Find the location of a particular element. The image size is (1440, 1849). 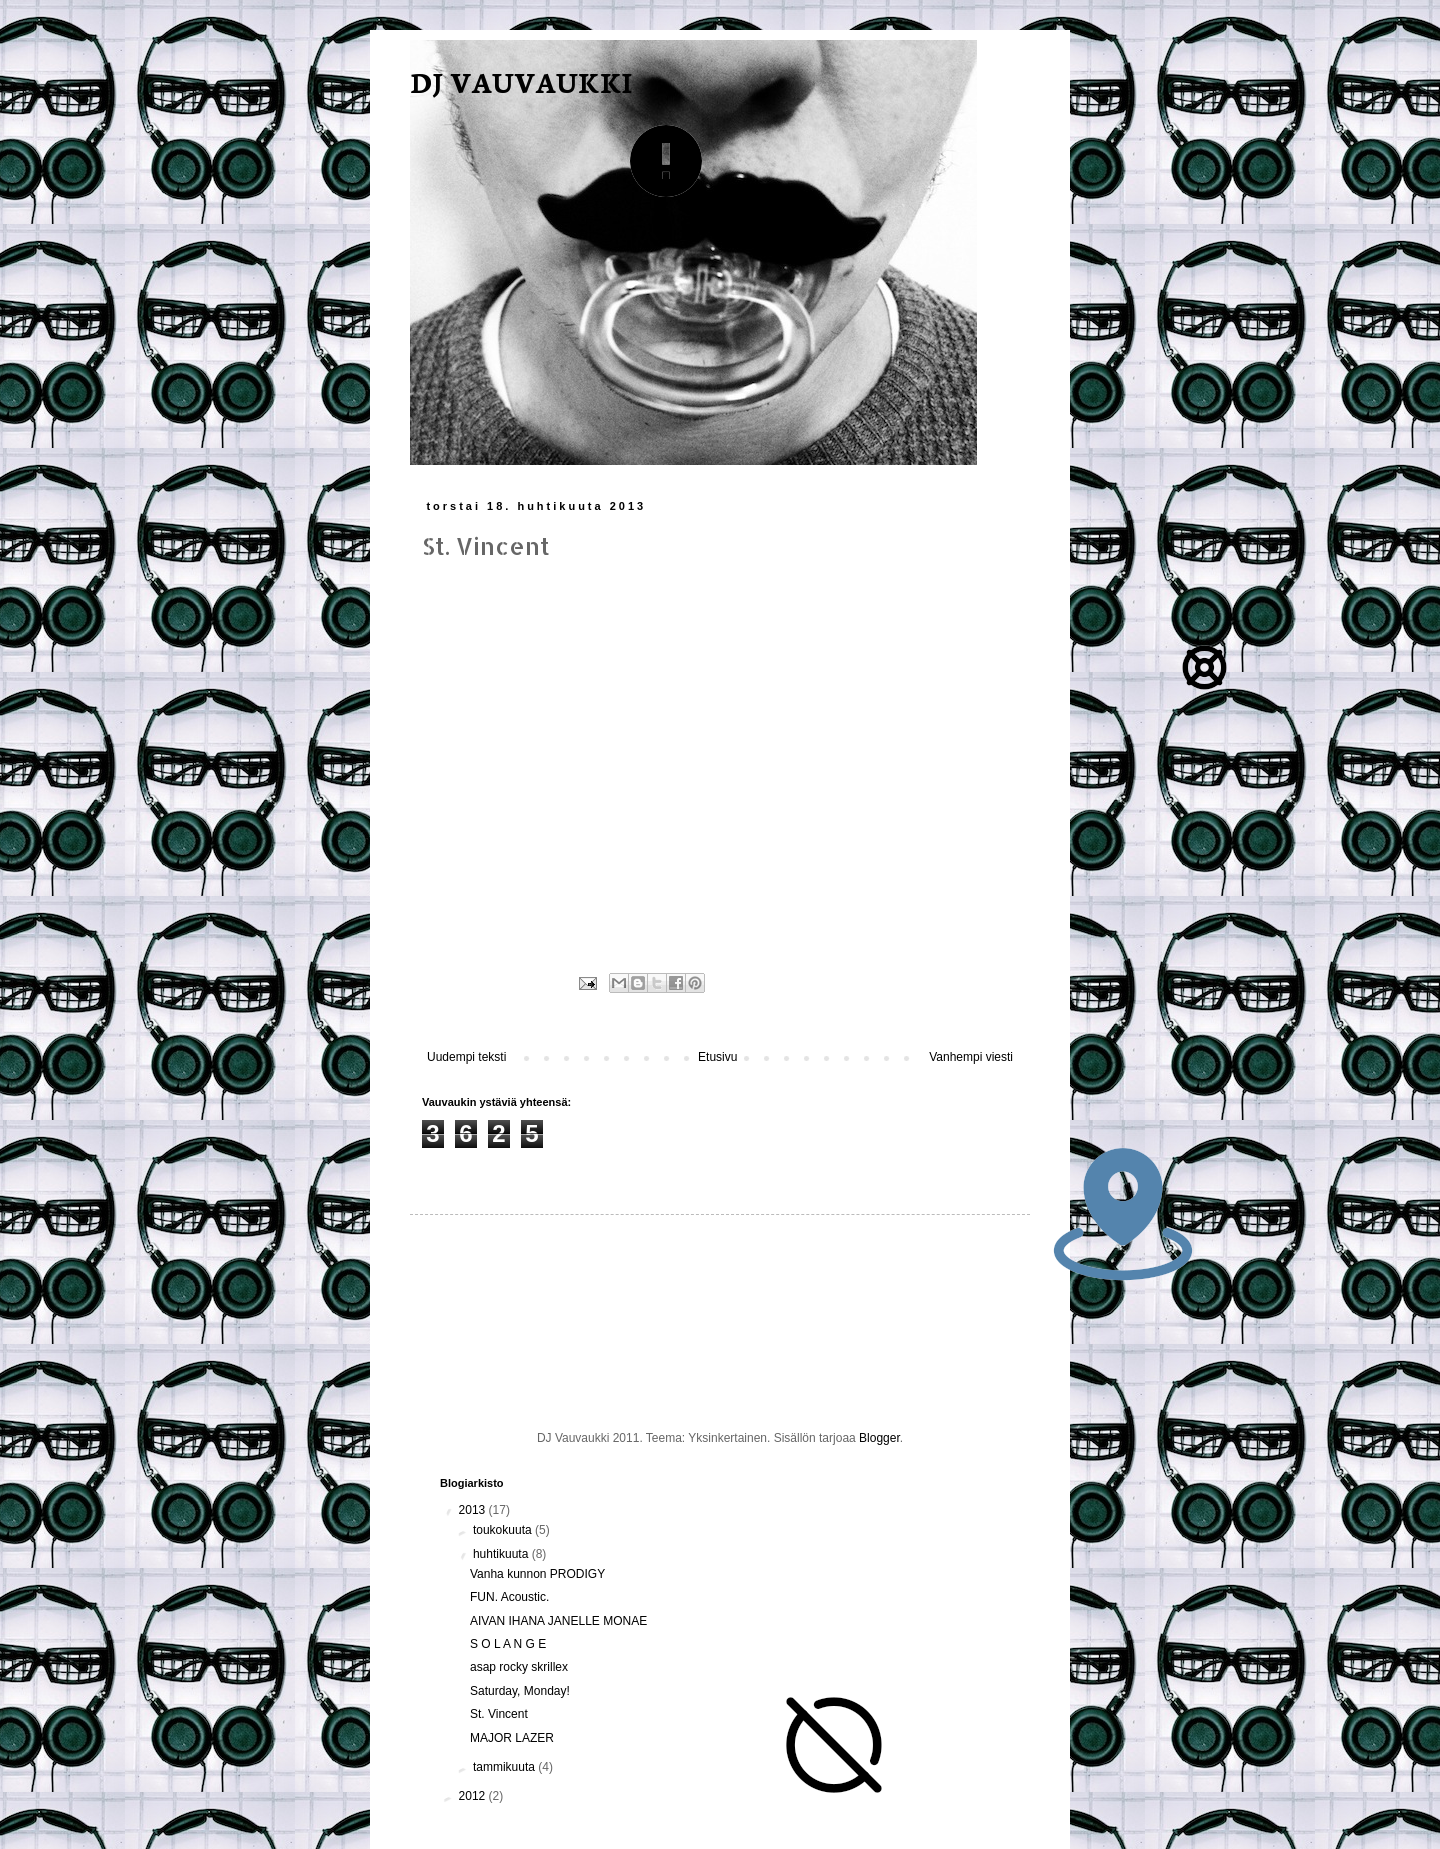

view location area or zone on map is located at coordinates (1123, 1216).